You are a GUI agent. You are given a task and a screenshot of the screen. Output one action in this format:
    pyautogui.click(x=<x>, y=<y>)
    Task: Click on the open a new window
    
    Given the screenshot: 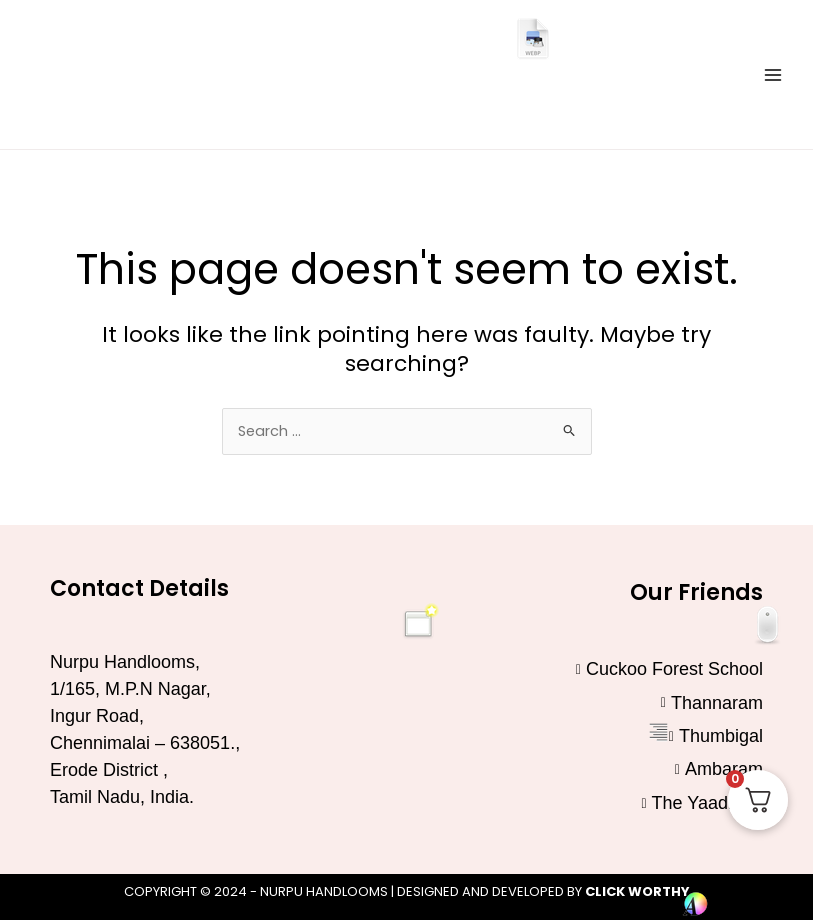 What is the action you would take?
    pyautogui.click(x=420, y=621)
    